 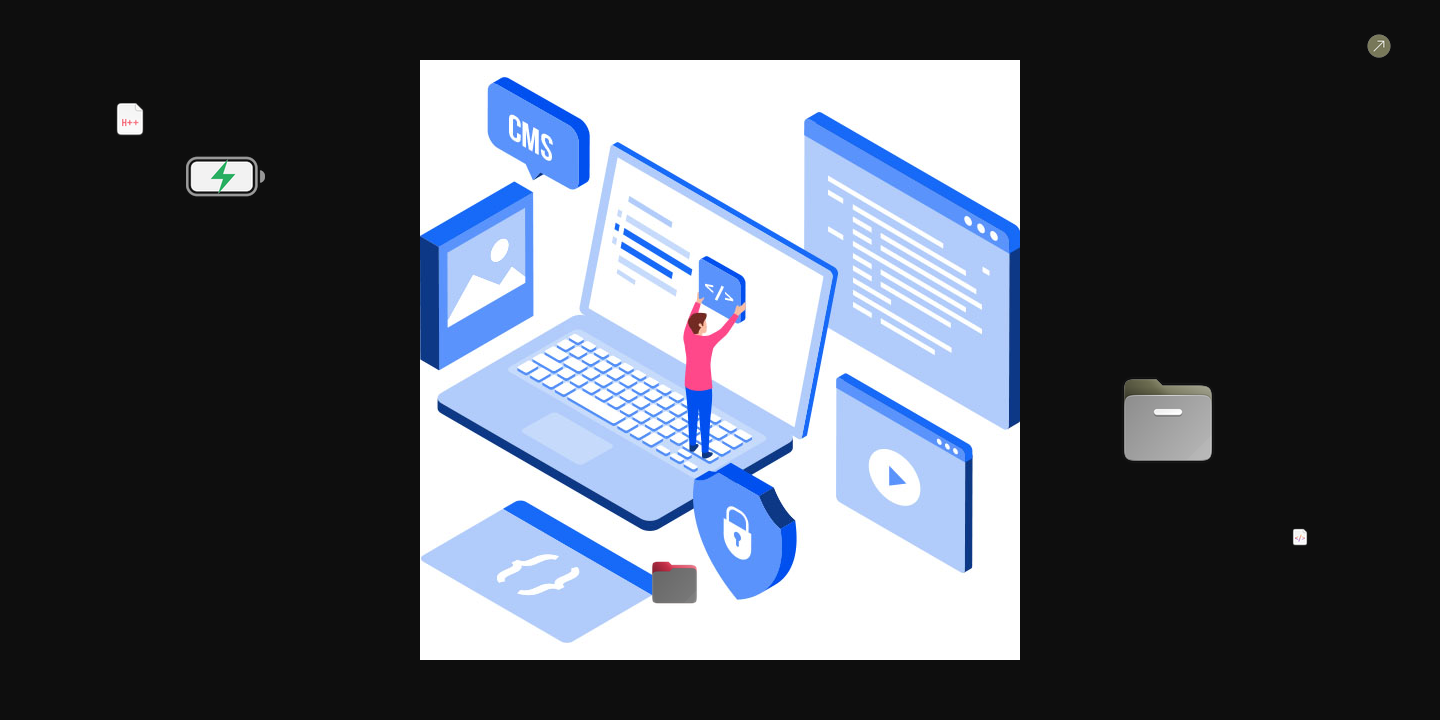 What do you see at coordinates (1300, 537) in the screenshot?
I see `maven xml configuration file` at bounding box center [1300, 537].